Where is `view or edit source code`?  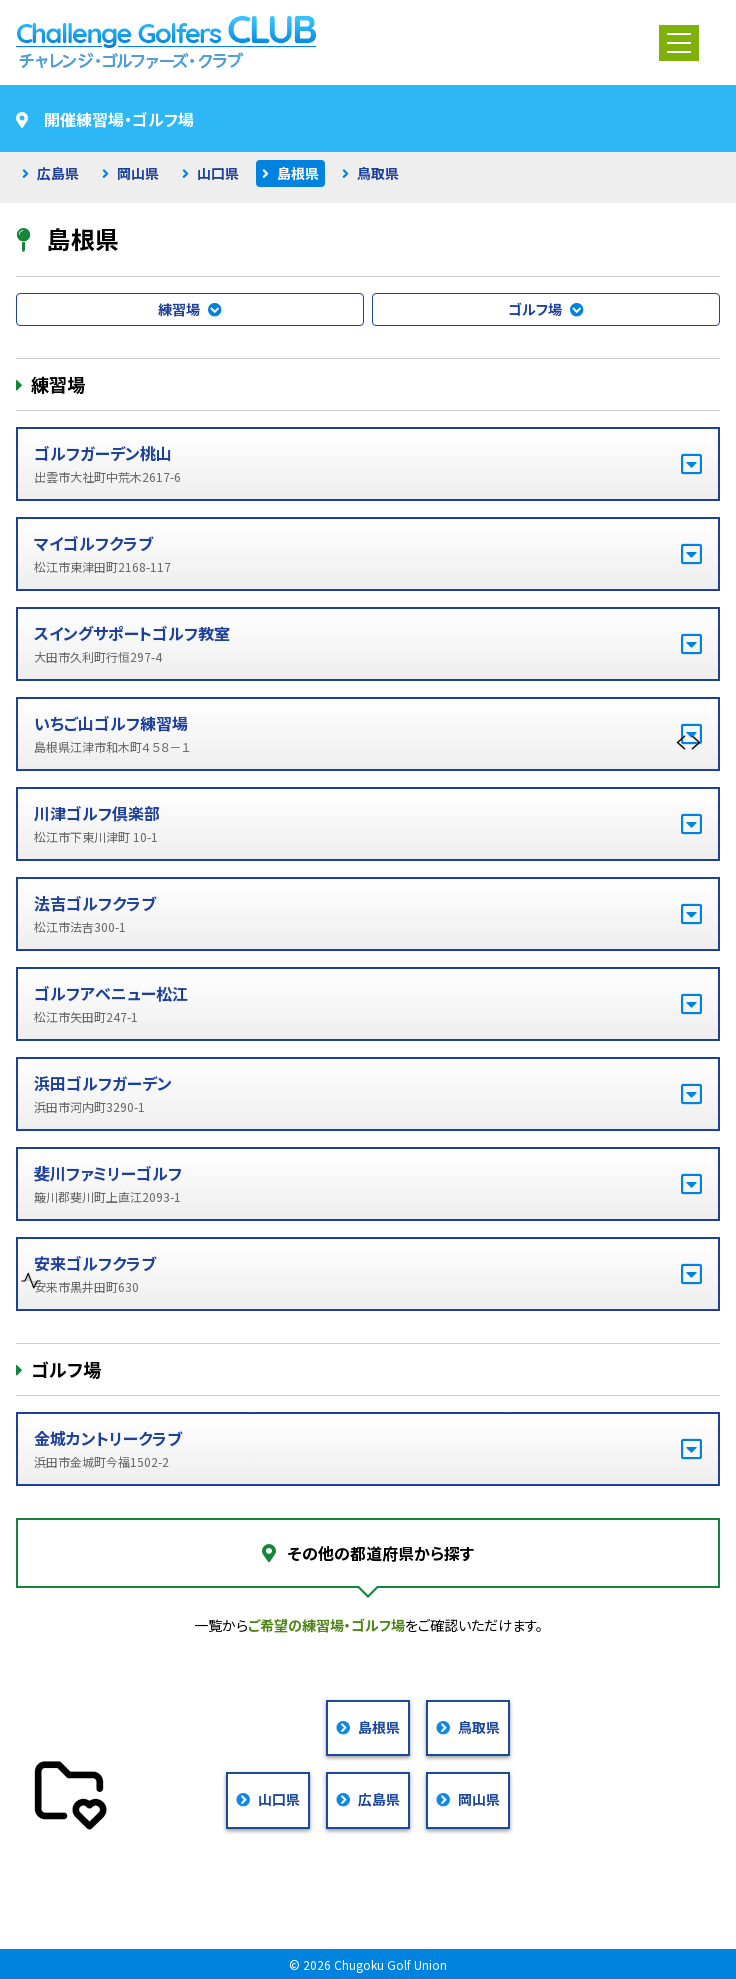 view or edit source code is located at coordinates (688, 742).